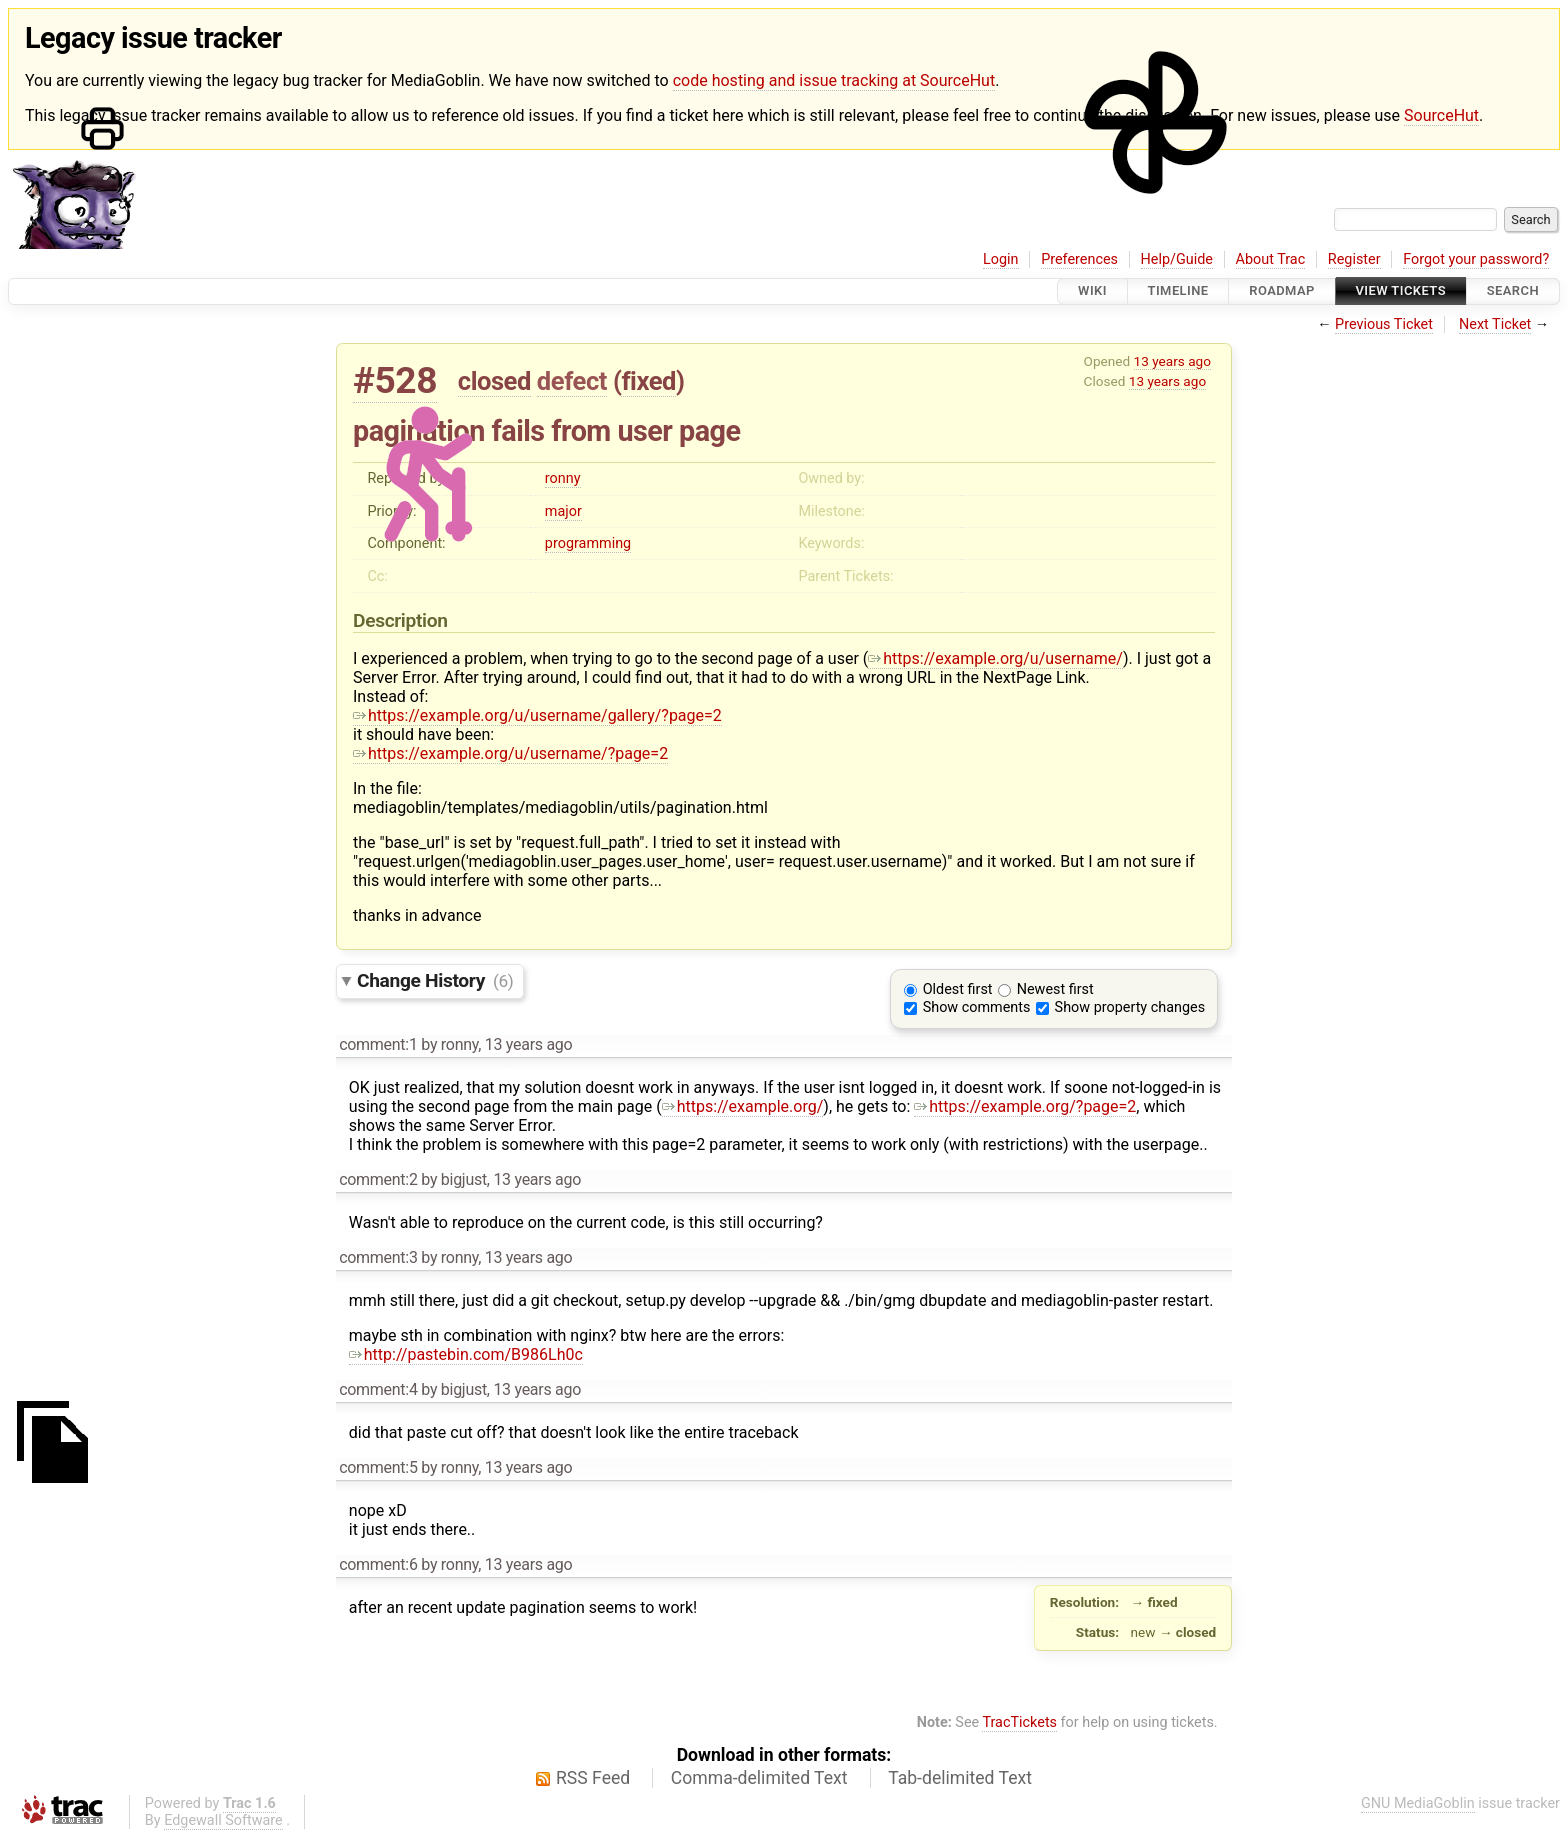  Describe the element at coordinates (102, 128) in the screenshot. I see `print the current document` at that location.